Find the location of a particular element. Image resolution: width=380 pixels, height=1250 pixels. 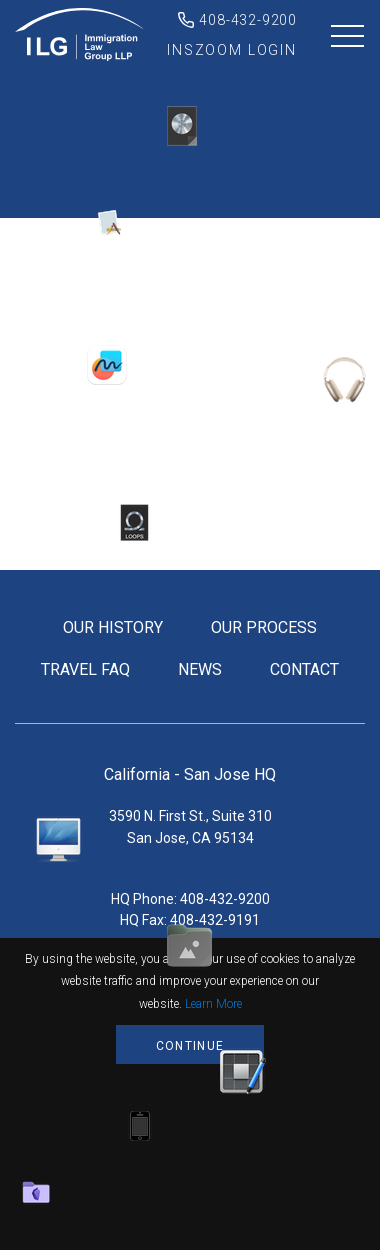

generic application icon for unidentified apps is located at coordinates (108, 222).